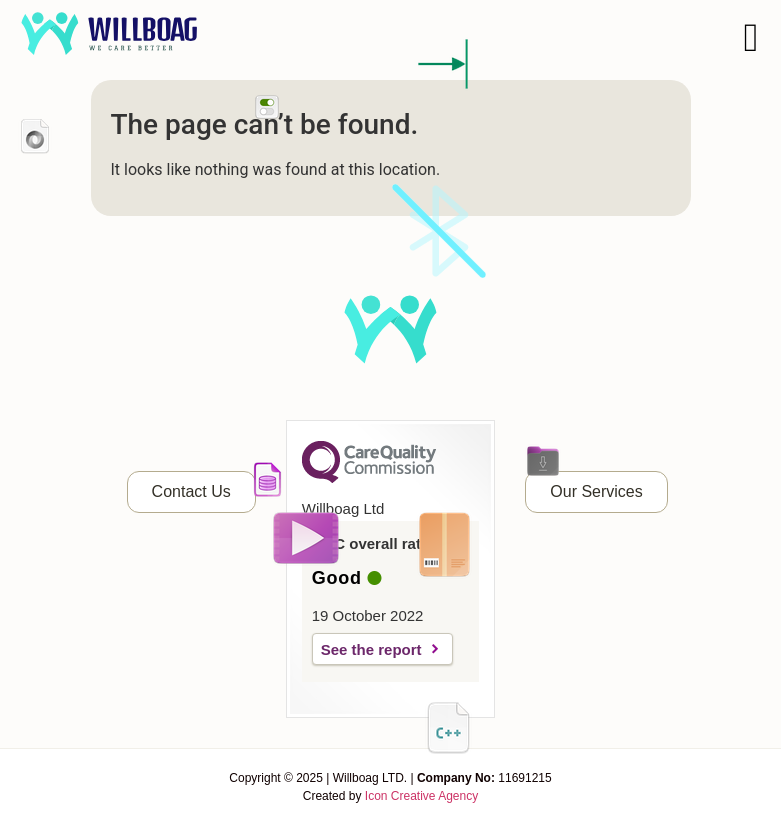 The width and height of the screenshot is (781, 839). What do you see at coordinates (448, 727) in the screenshot?
I see `a C++ source code file` at bounding box center [448, 727].